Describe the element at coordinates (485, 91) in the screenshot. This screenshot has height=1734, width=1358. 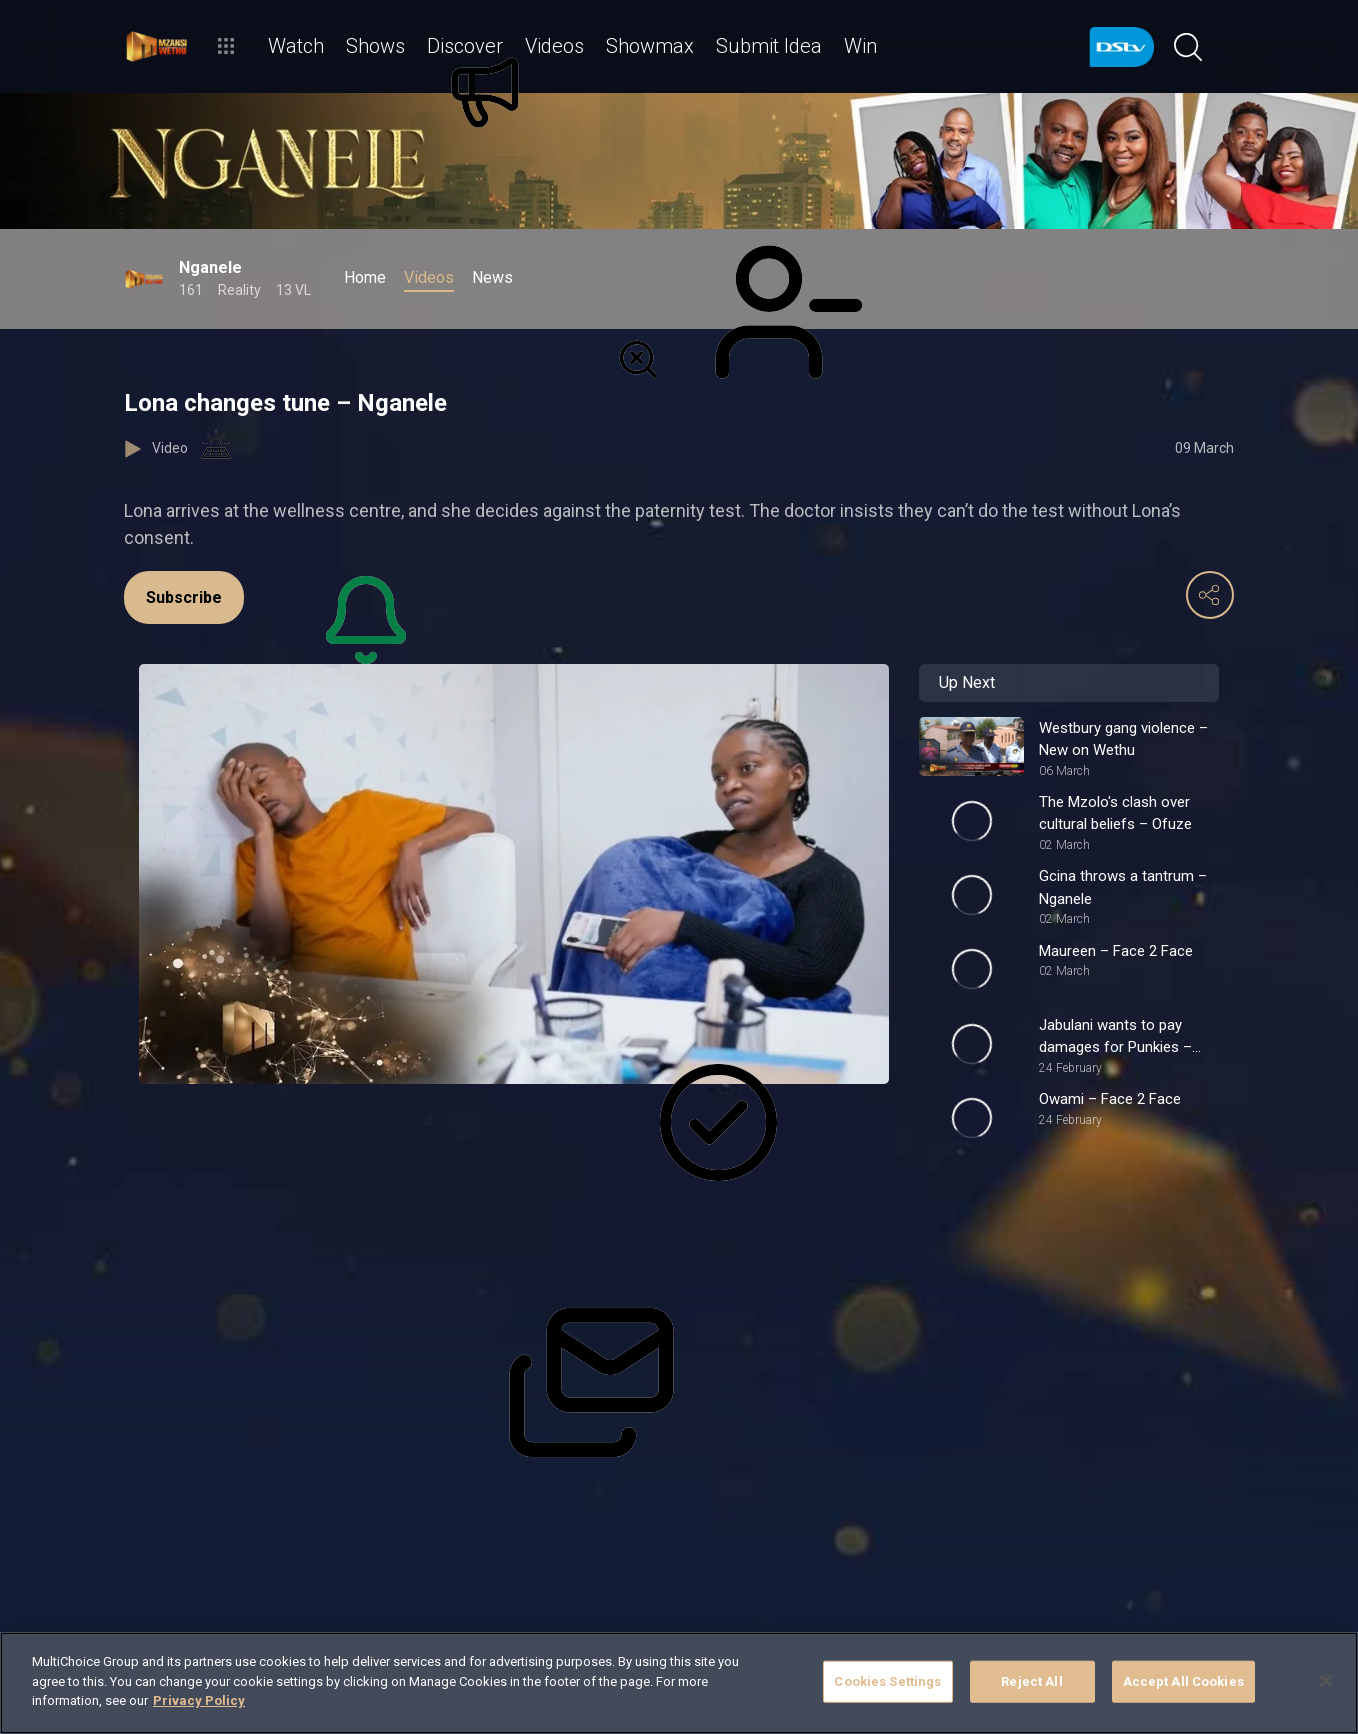
I see `make an announcement or broadcast` at that location.